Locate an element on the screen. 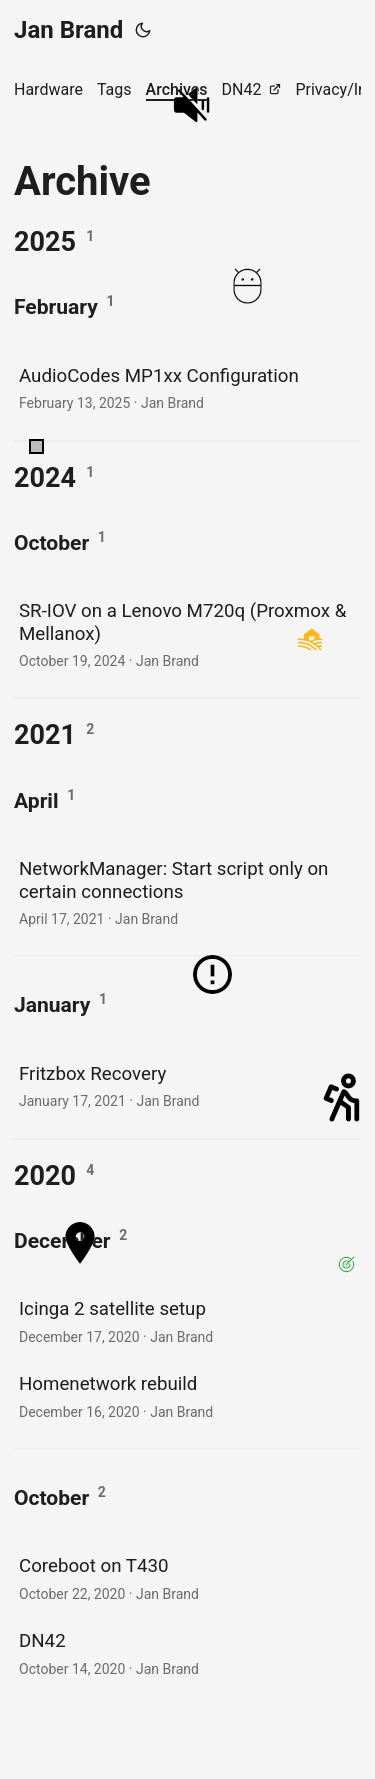  mute audio or sound is located at coordinates (191, 105).